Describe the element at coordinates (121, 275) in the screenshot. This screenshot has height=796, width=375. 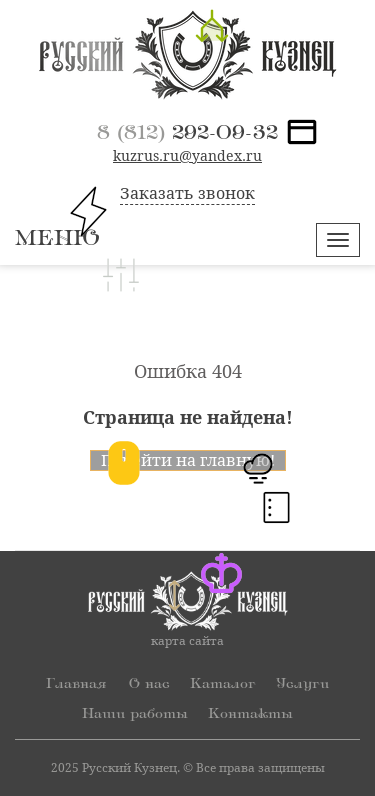
I see `adjust settings or preferences` at that location.